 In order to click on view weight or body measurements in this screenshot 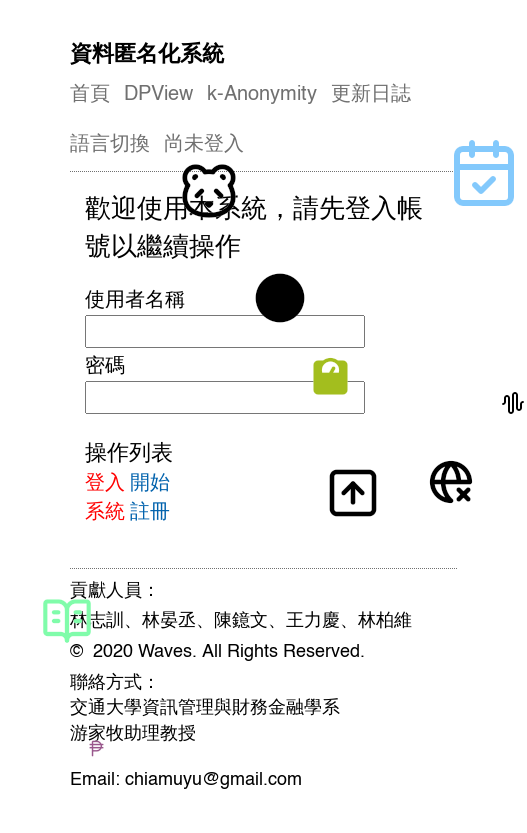, I will do `click(330, 377)`.